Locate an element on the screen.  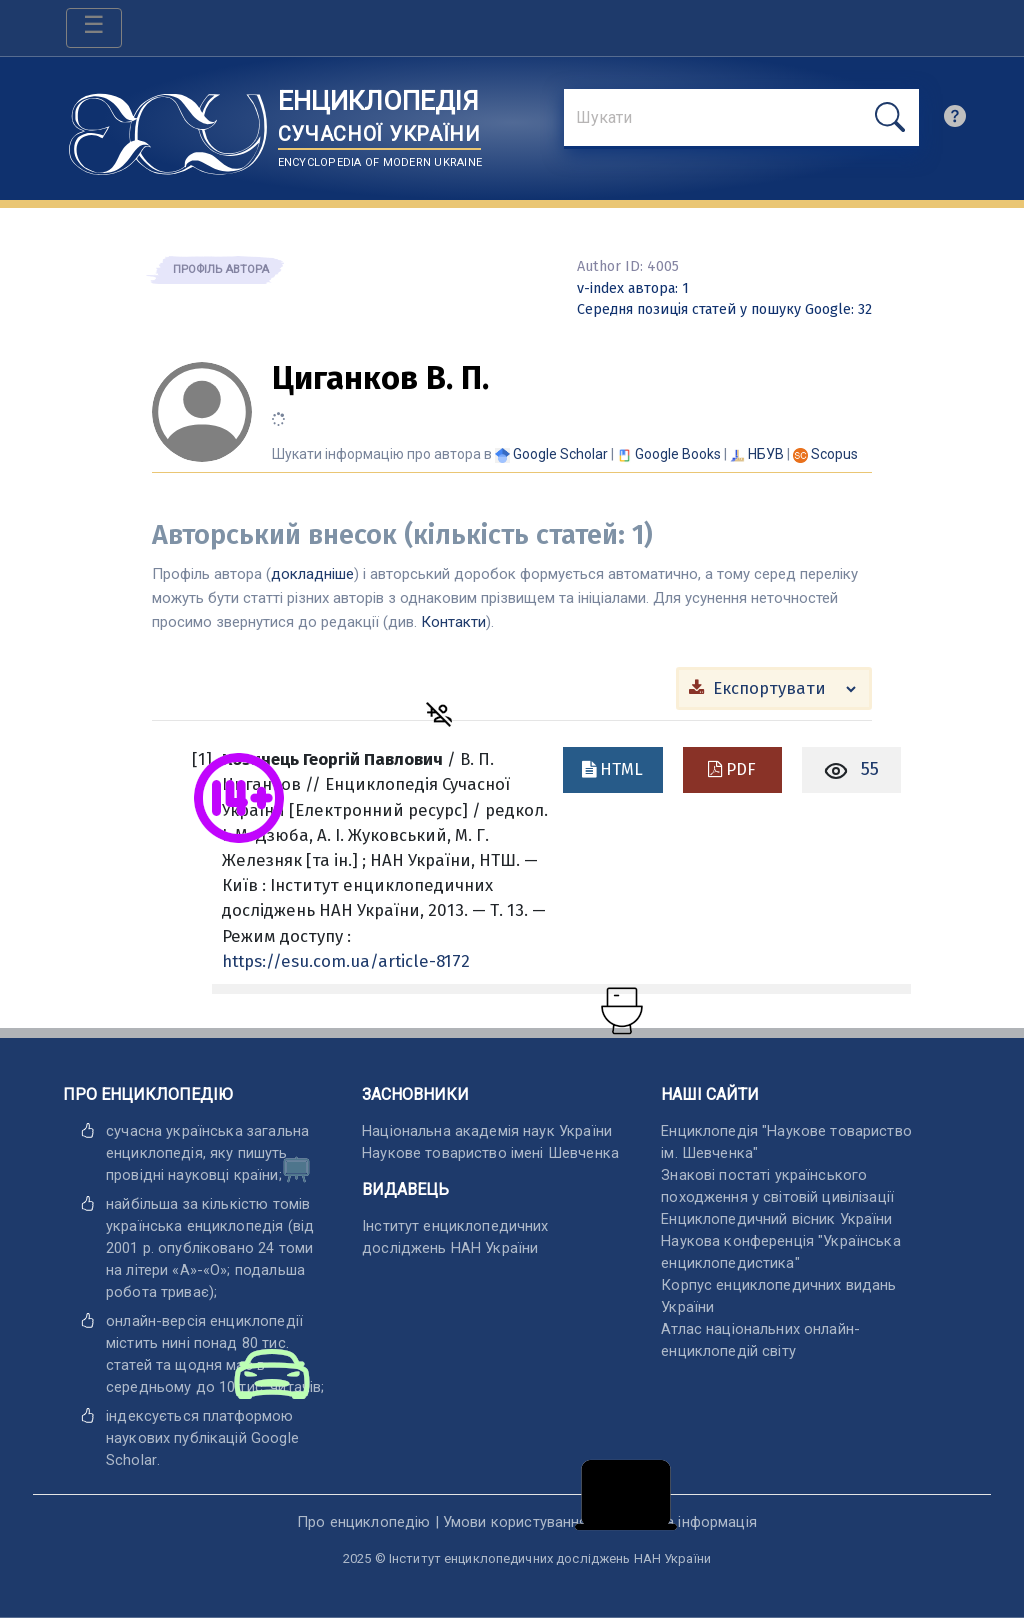
indicates content rated for ages 14 and older is located at coordinates (239, 798).